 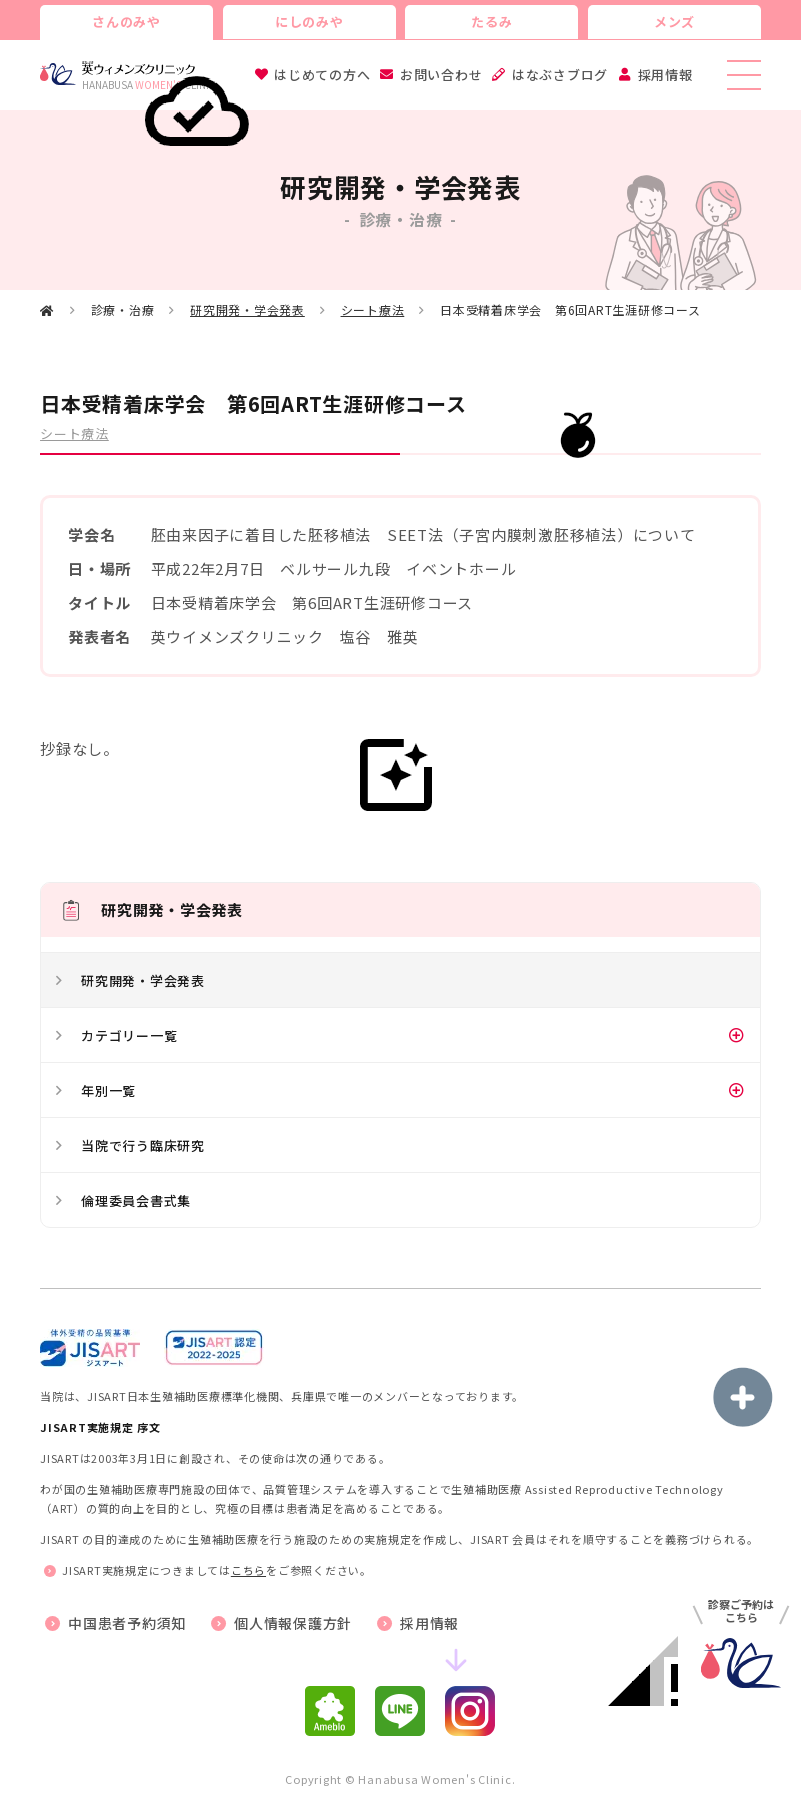 I want to click on scroll down or view more content, so click(x=456, y=1660).